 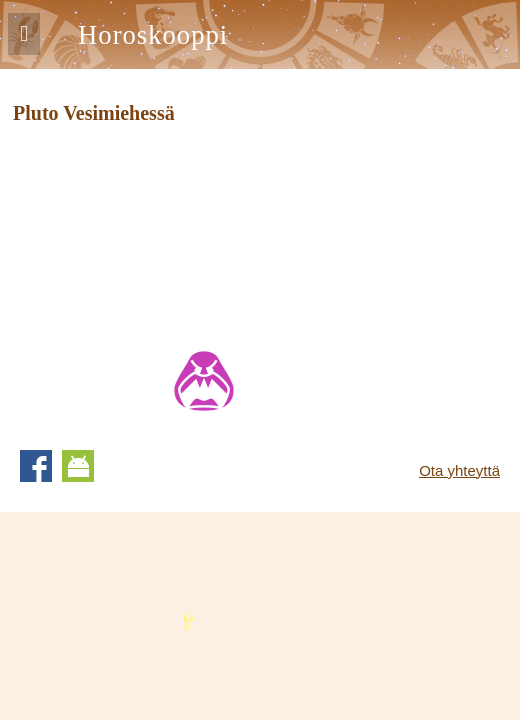 I want to click on view world map or global content, so click(x=188, y=621).